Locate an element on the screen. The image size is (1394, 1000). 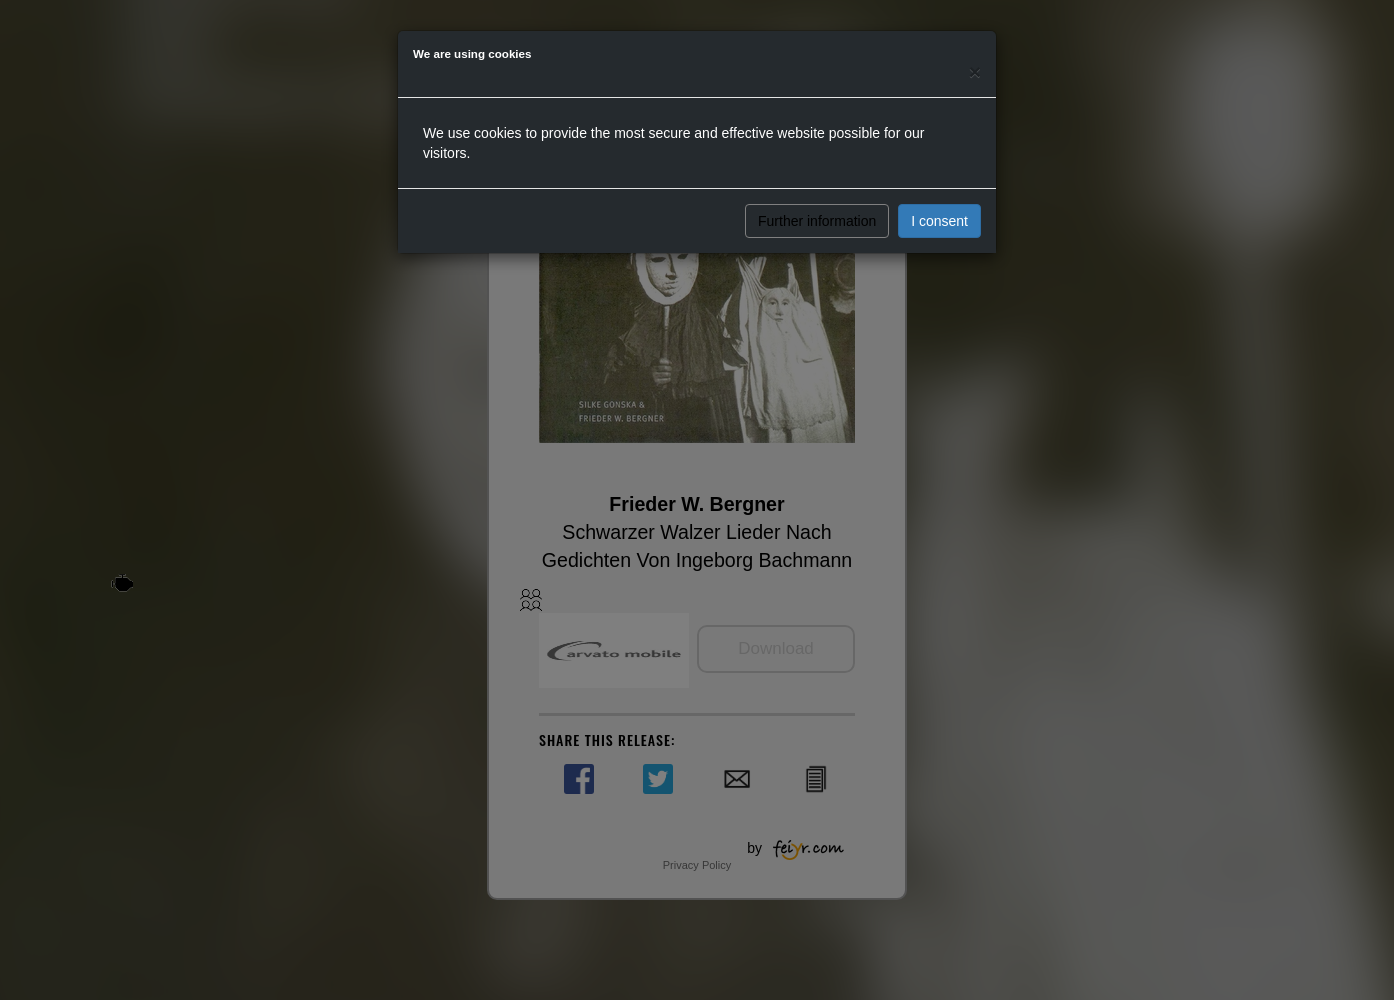
view all team members is located at coordinates (531, 600).